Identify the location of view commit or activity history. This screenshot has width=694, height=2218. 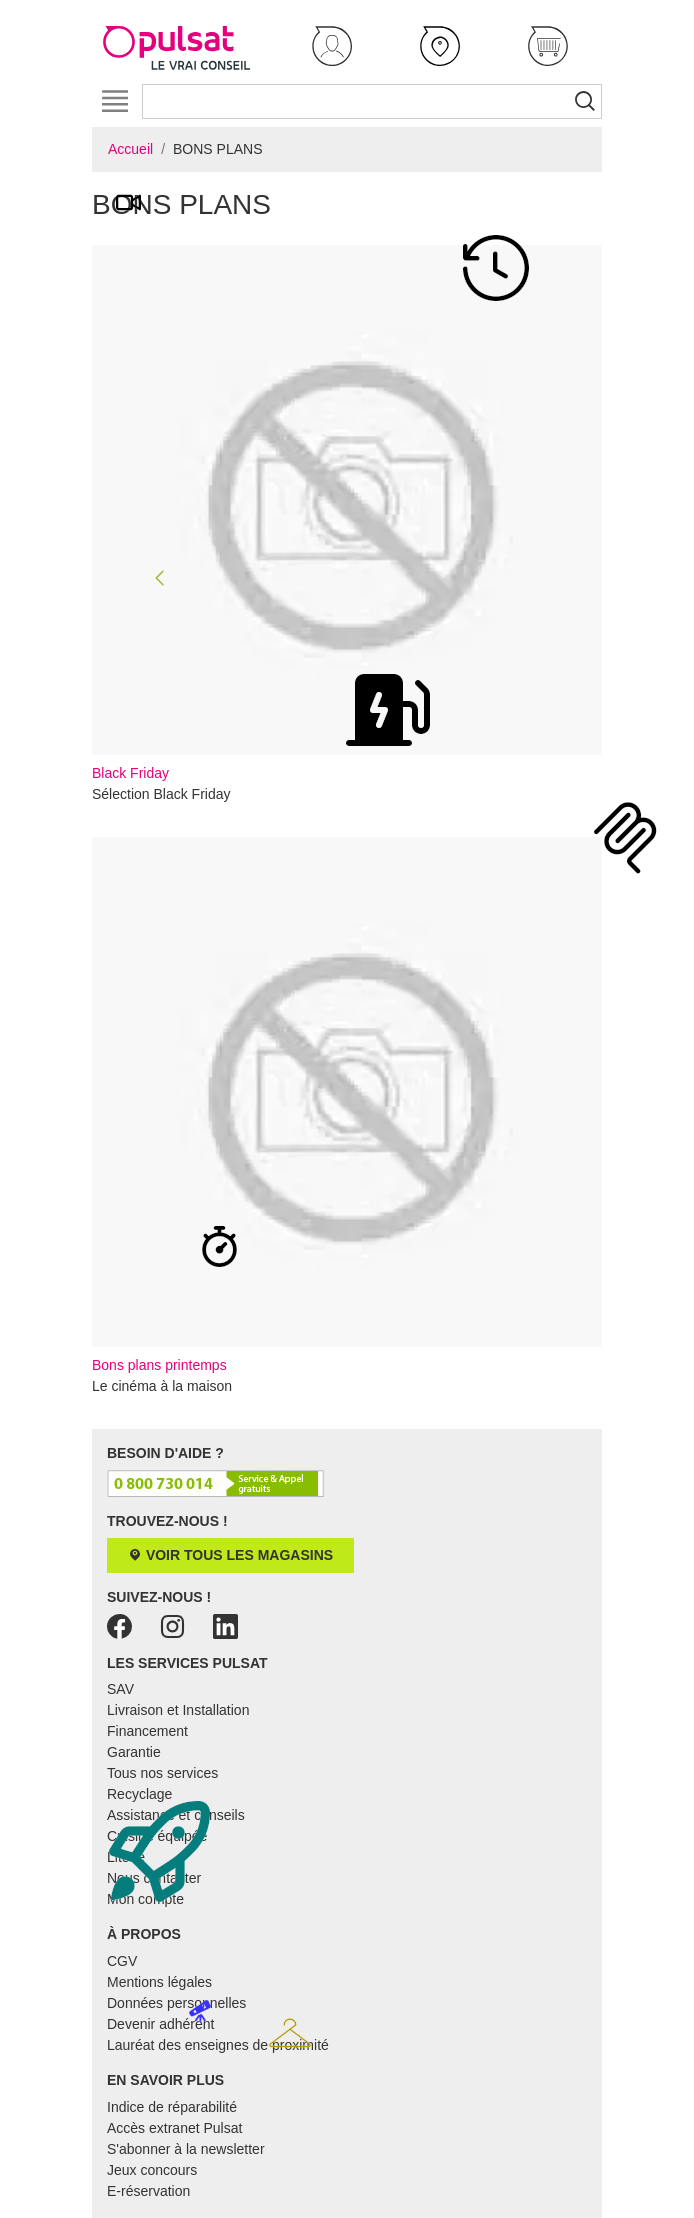
(496, 268).